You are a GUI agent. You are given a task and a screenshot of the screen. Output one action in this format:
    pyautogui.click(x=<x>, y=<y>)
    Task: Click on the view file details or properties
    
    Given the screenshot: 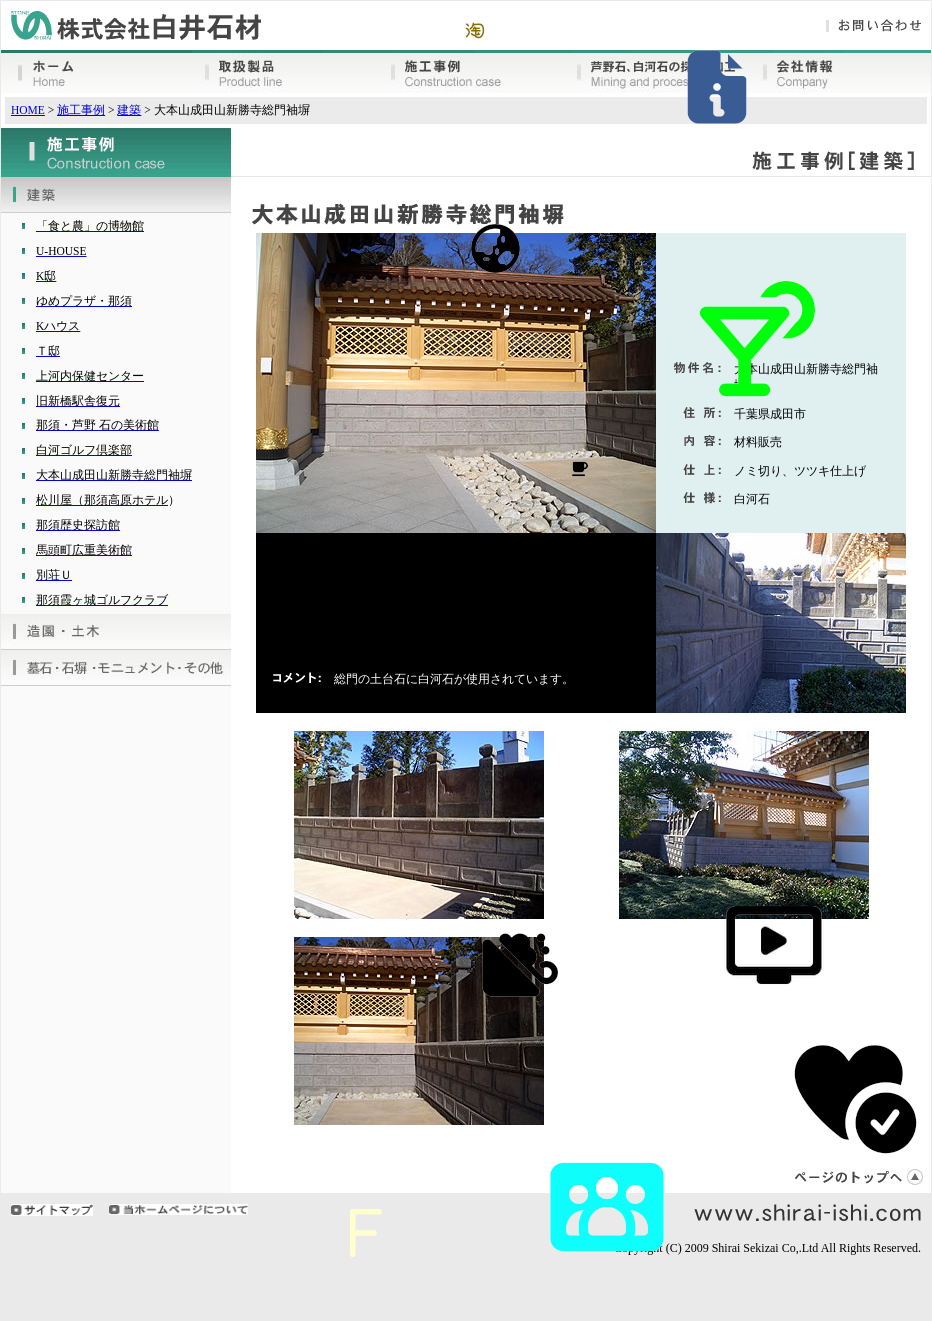 What is the action you would take?
    pyautogui.click(x=717, y=87)
    